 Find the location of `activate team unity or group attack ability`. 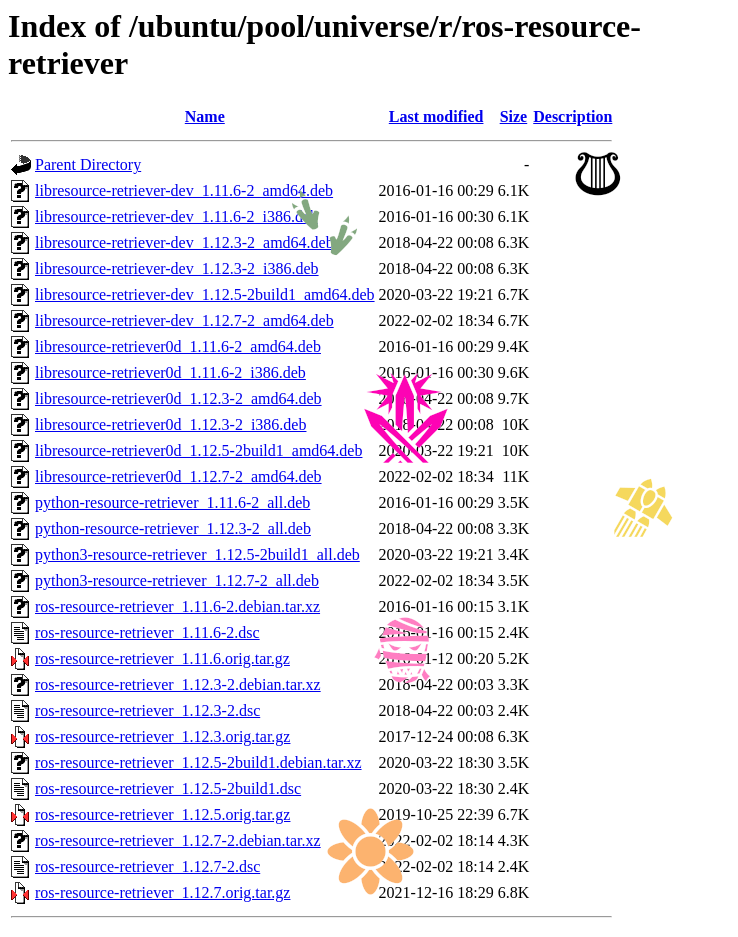

activate team unity or group attack ability is located at coordinates (406, 418).